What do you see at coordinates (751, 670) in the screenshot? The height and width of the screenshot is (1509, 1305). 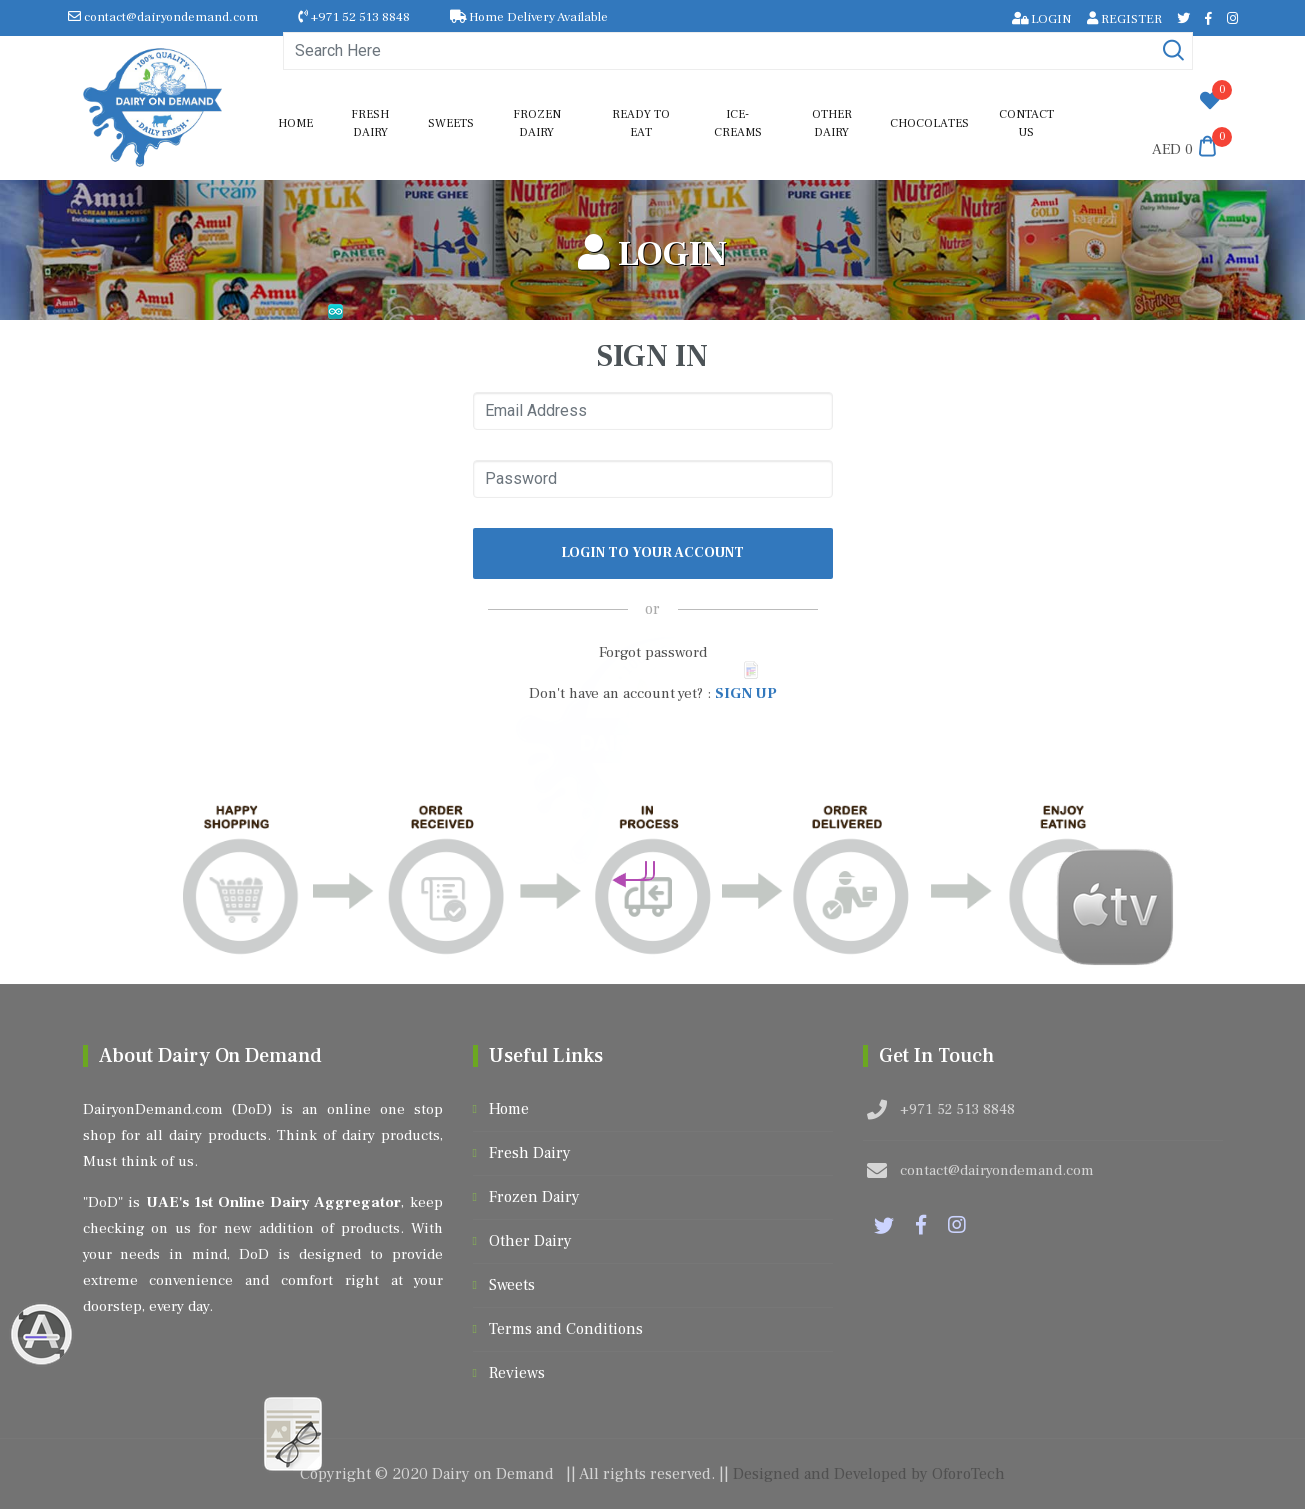 I see `access developer tools and settings` at bounding box center [751, 670].